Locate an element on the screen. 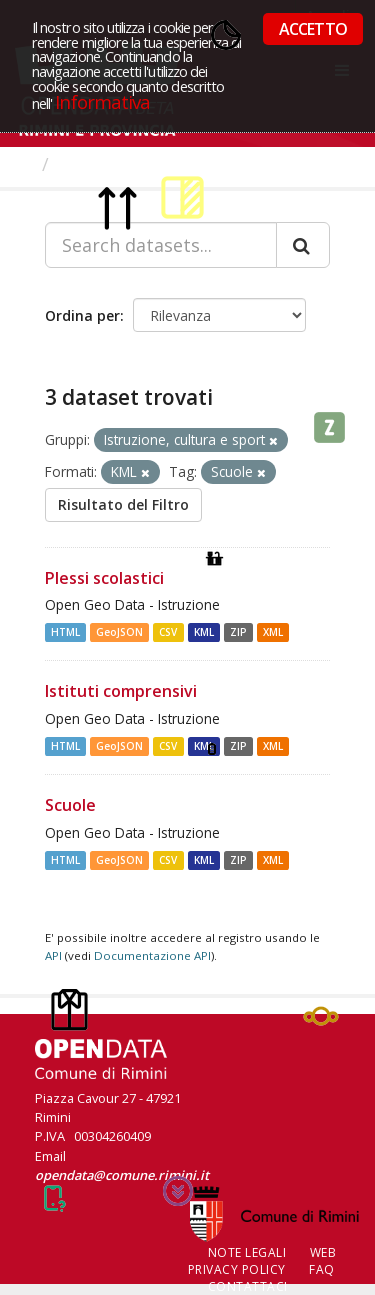 This screenshot has width=375, height=1295. view clothing or apparel items is located at coordinates (69, 1010).